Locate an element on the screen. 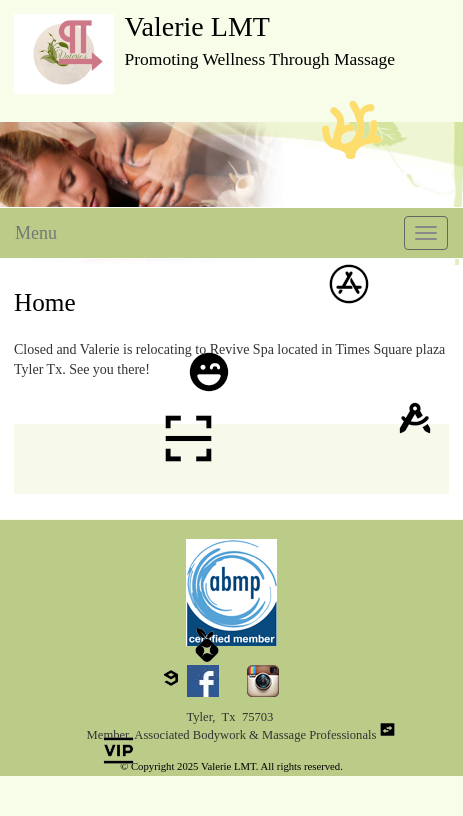 The width and height of the screenshot is (463, 816). indicates VIP or premium membership status is located at coordinates (118, 750).